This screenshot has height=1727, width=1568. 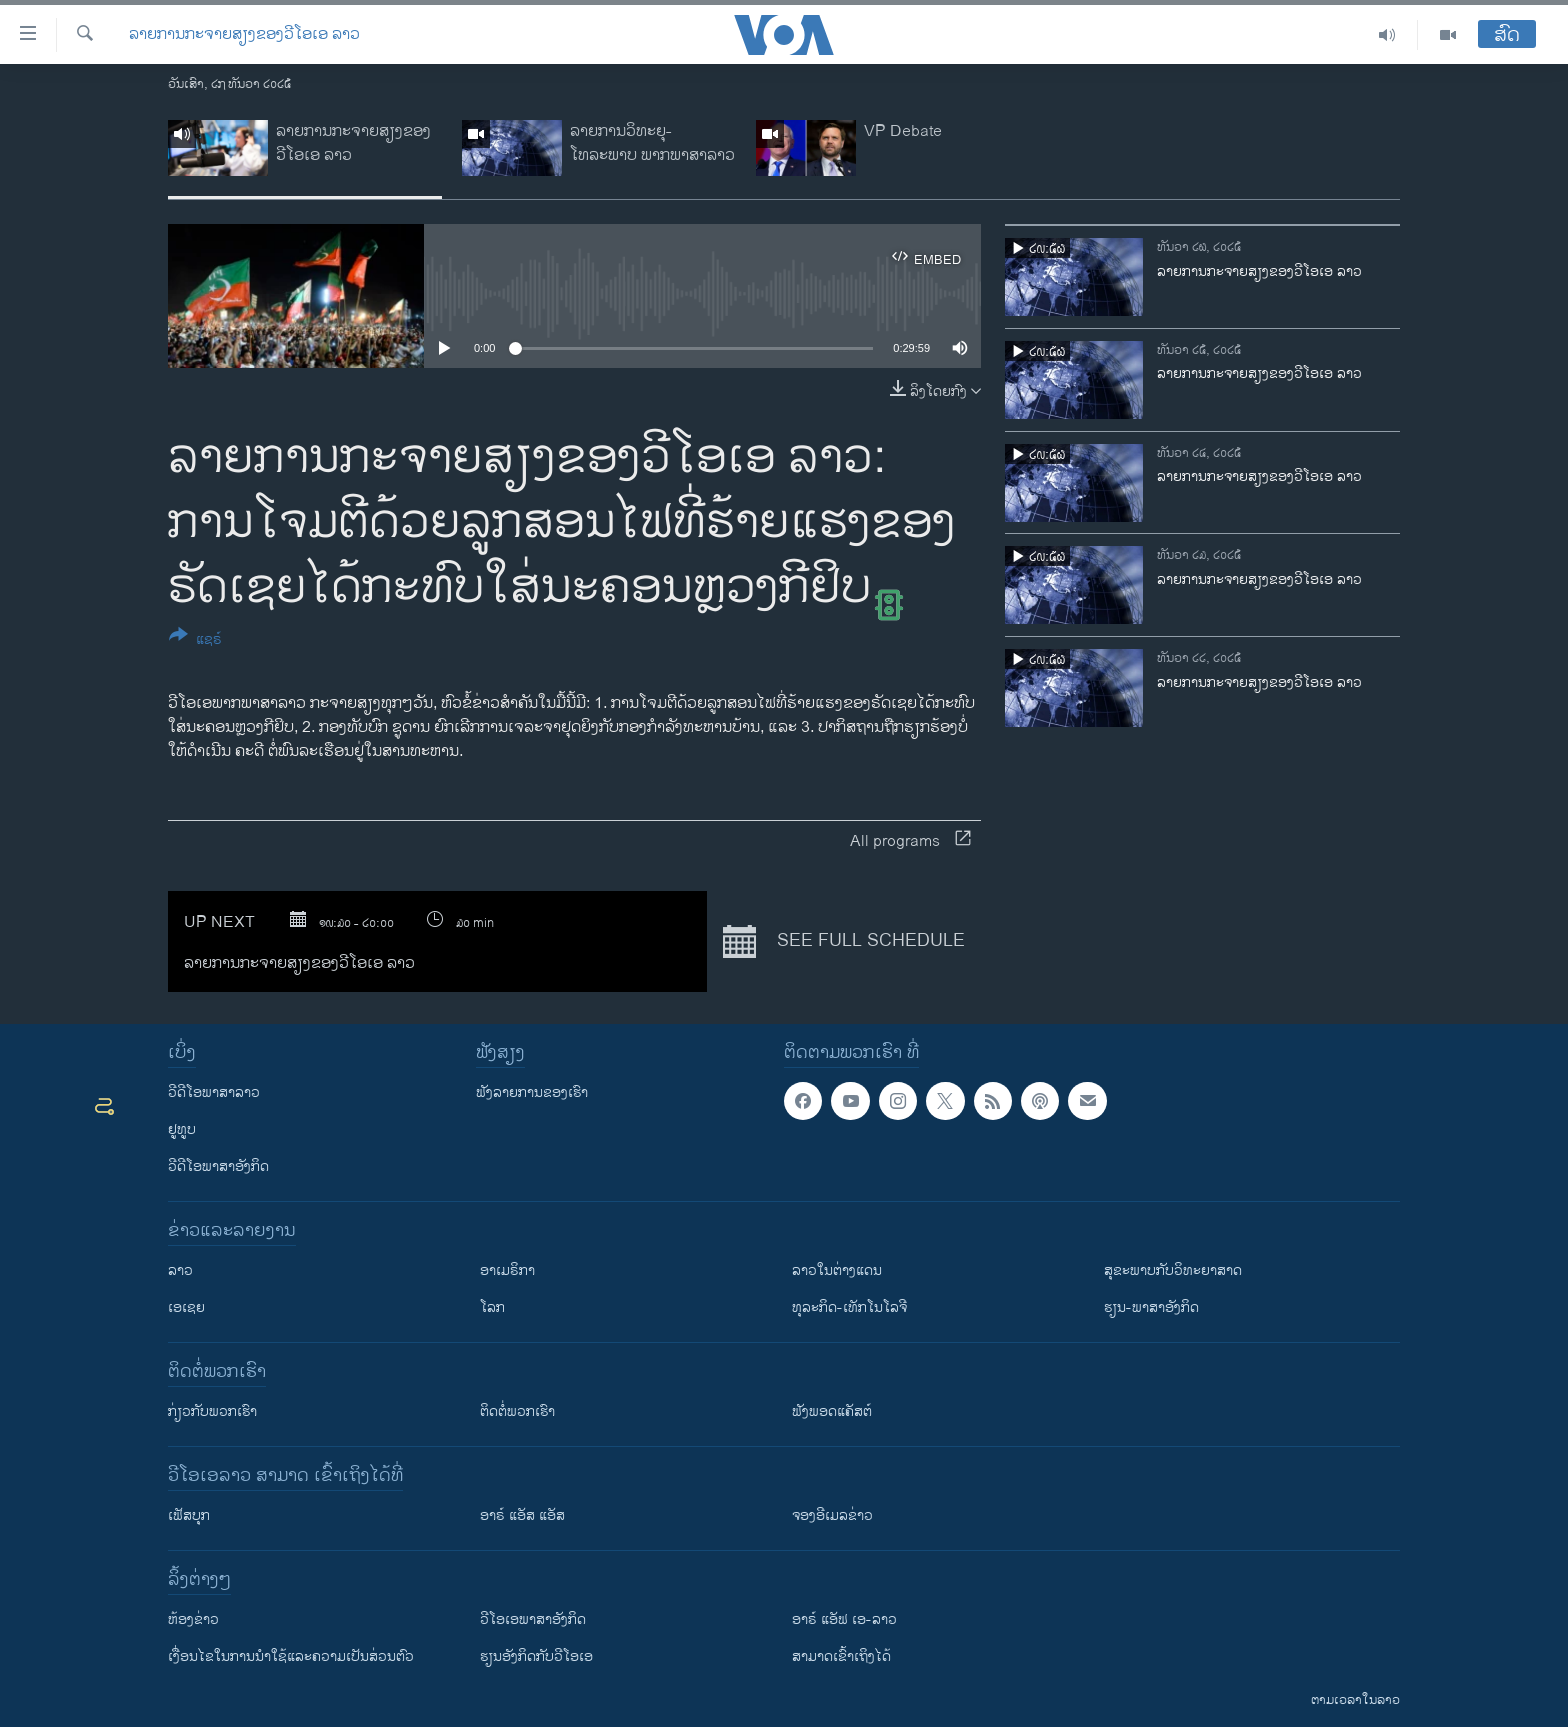 I want to click on traffic light or signal indicator, so click(x=889, y=605).